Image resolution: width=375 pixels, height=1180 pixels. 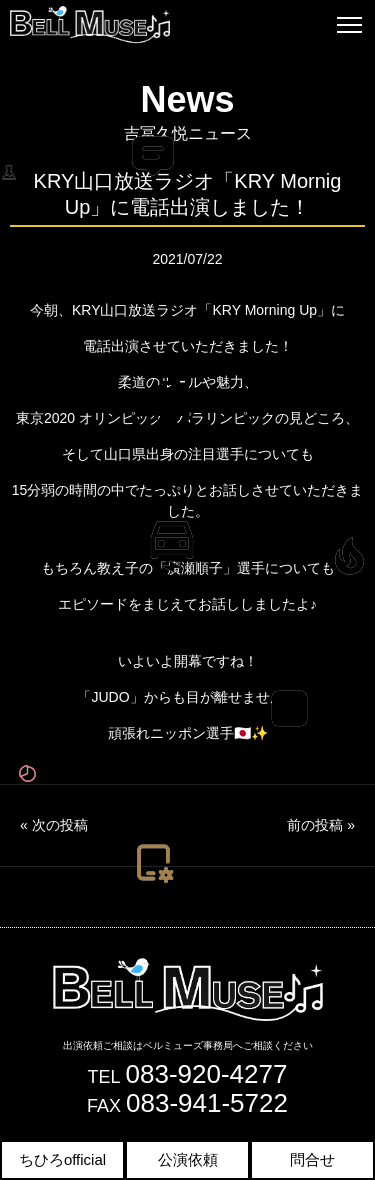 I want to click on locate nearby fire stations, so click(x=349, y=556).